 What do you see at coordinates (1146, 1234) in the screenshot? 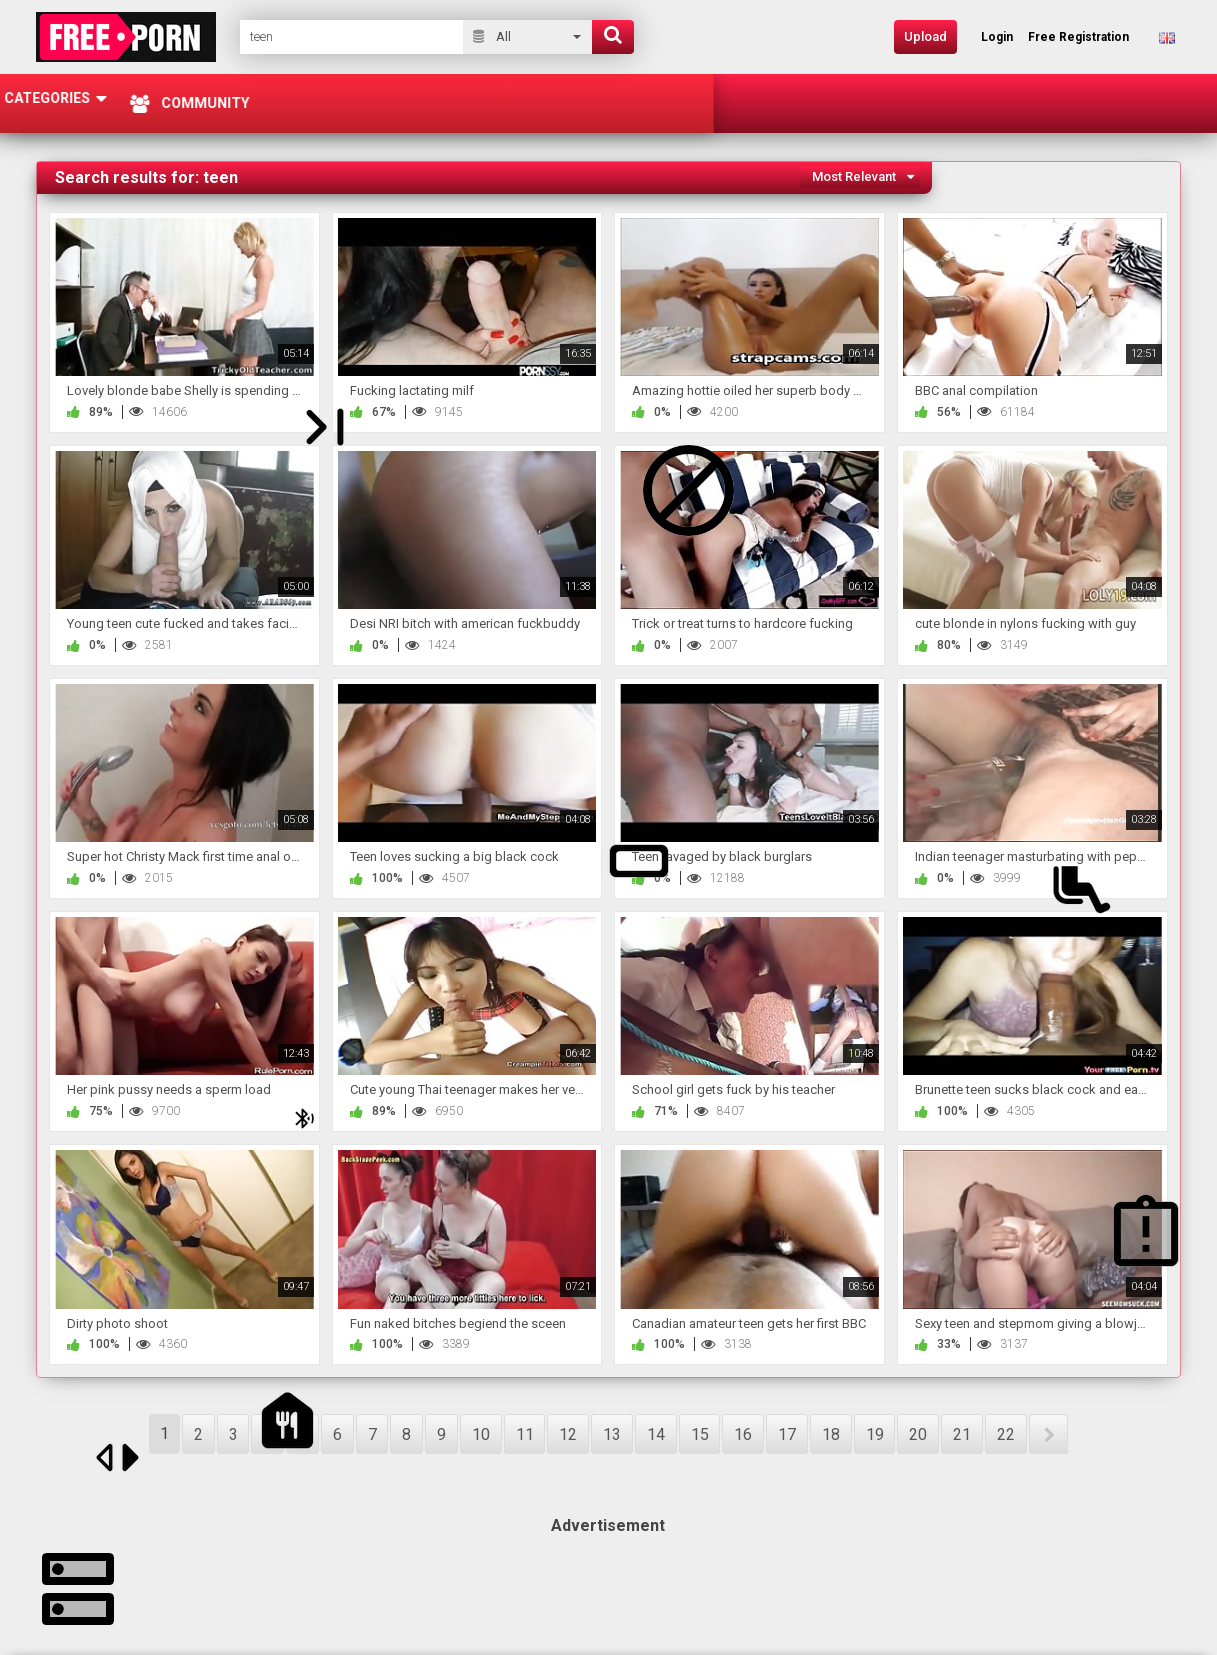
I see `indicates an overdue or late assignment` at bounding box center [1146, 1234].